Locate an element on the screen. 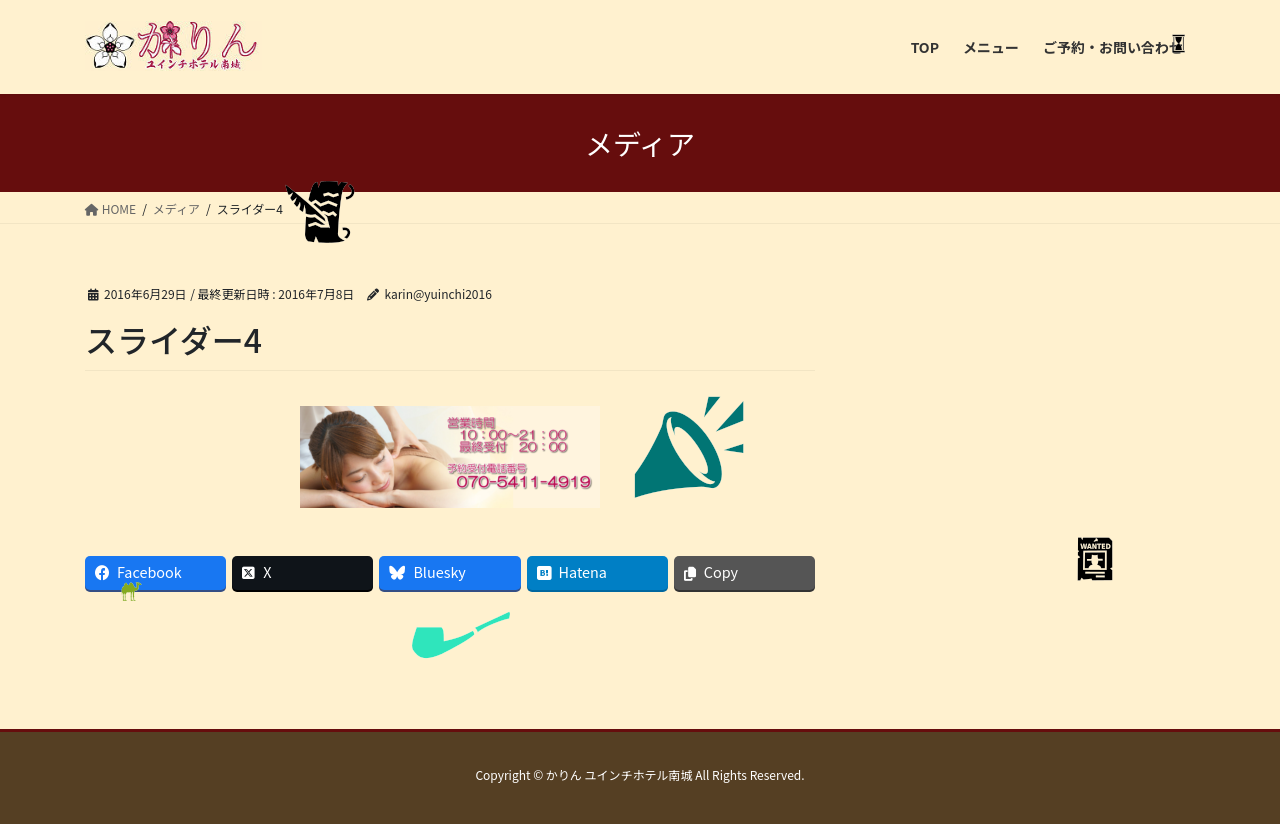  view bounty or wanted poster in game is located at coordinates (1095, 559).